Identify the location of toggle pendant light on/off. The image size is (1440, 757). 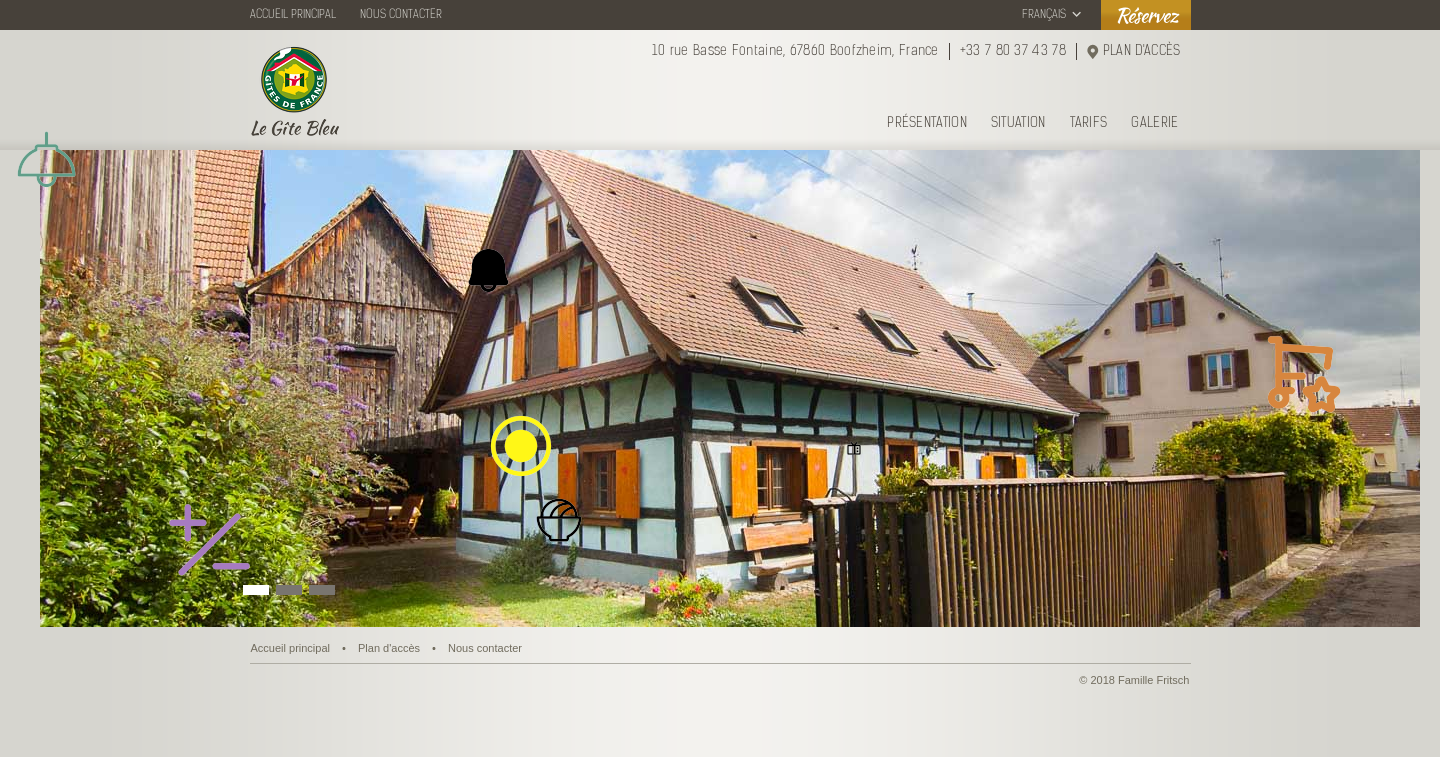
(46, 162).